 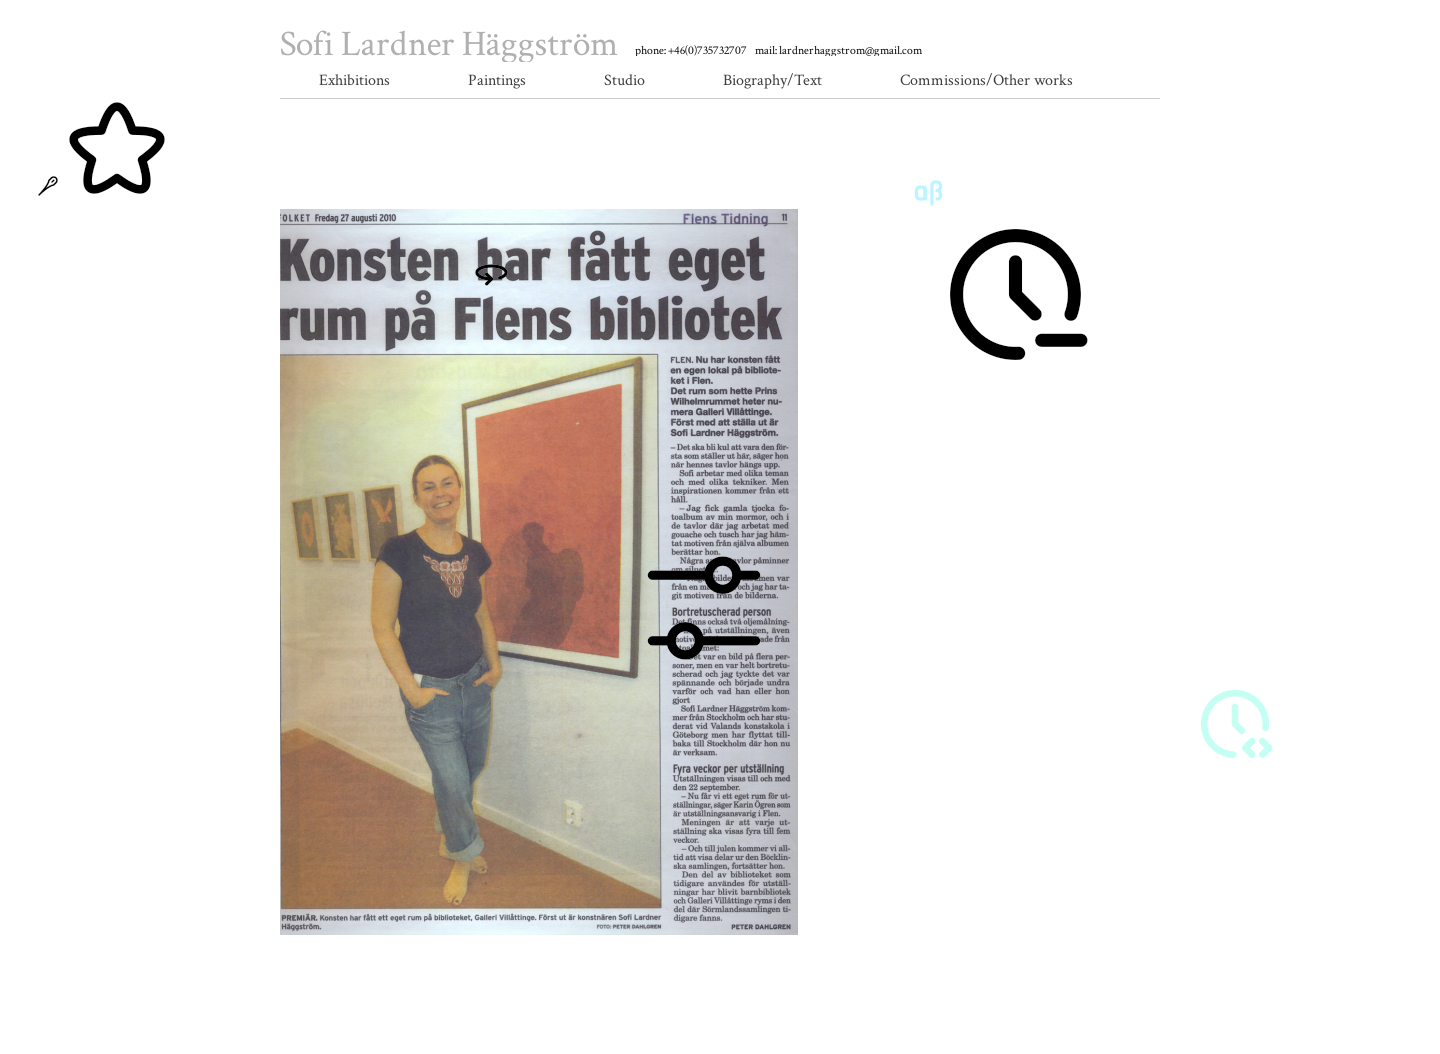 I want to click on access sewing or crafting tools, so click(x=48, y=186).